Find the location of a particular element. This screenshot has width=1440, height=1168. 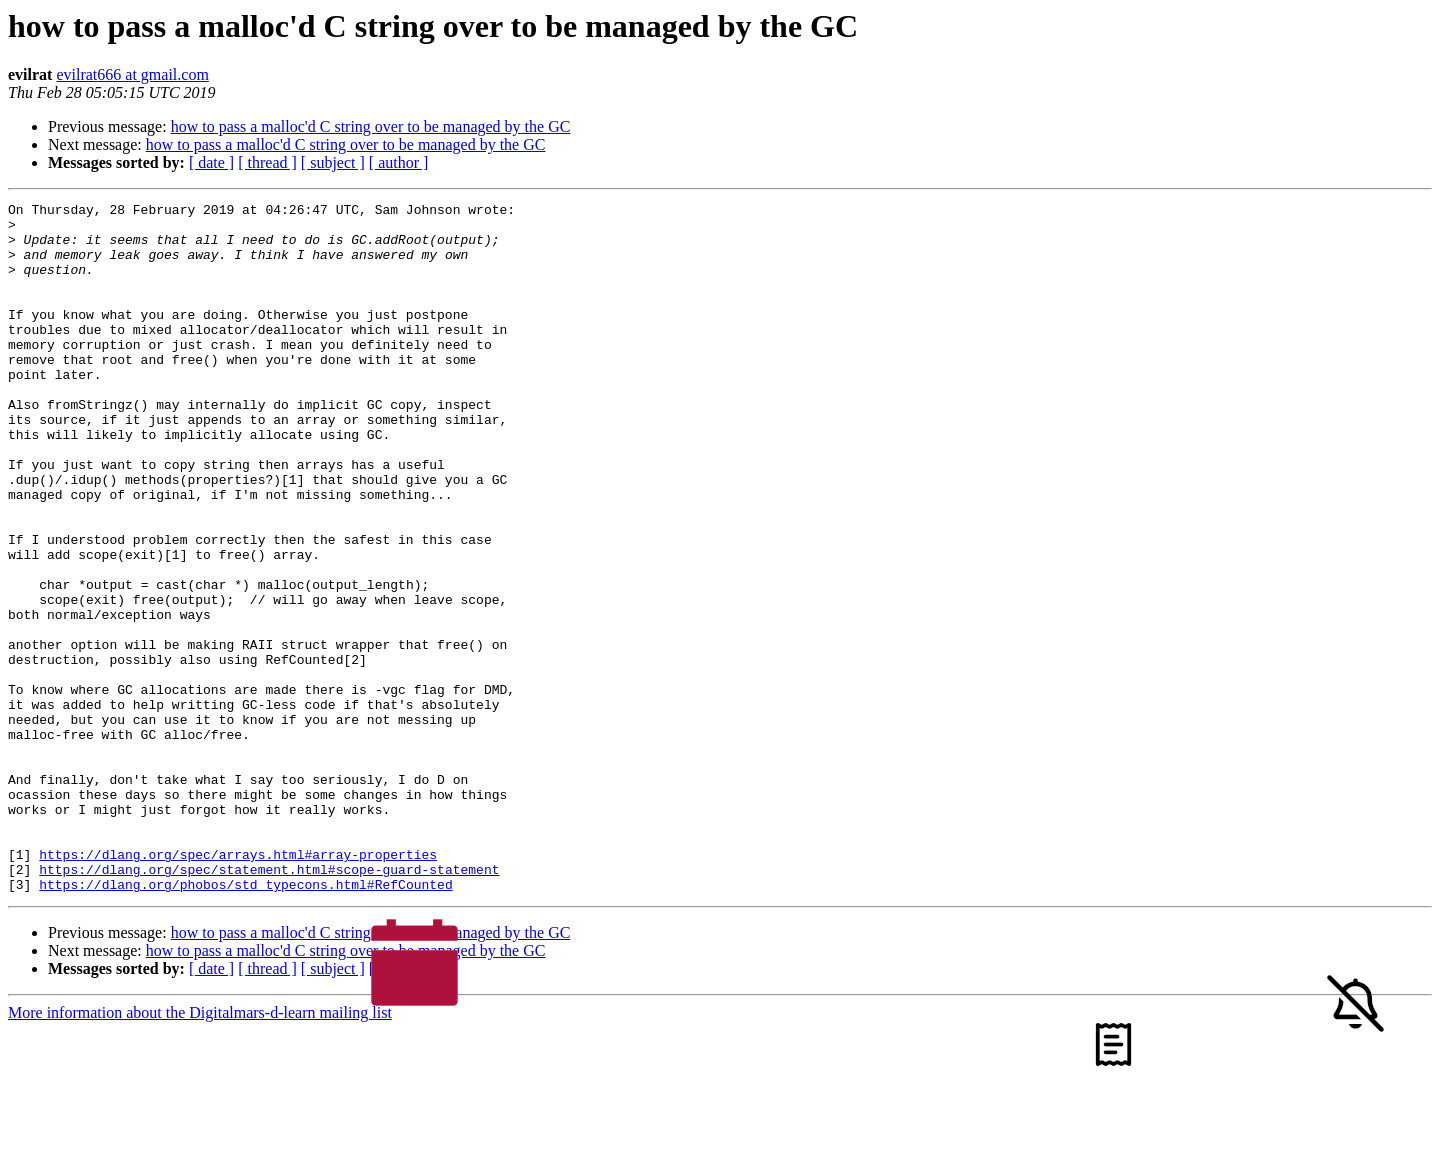

view calendar with no events is located at coordinates (414, 962).